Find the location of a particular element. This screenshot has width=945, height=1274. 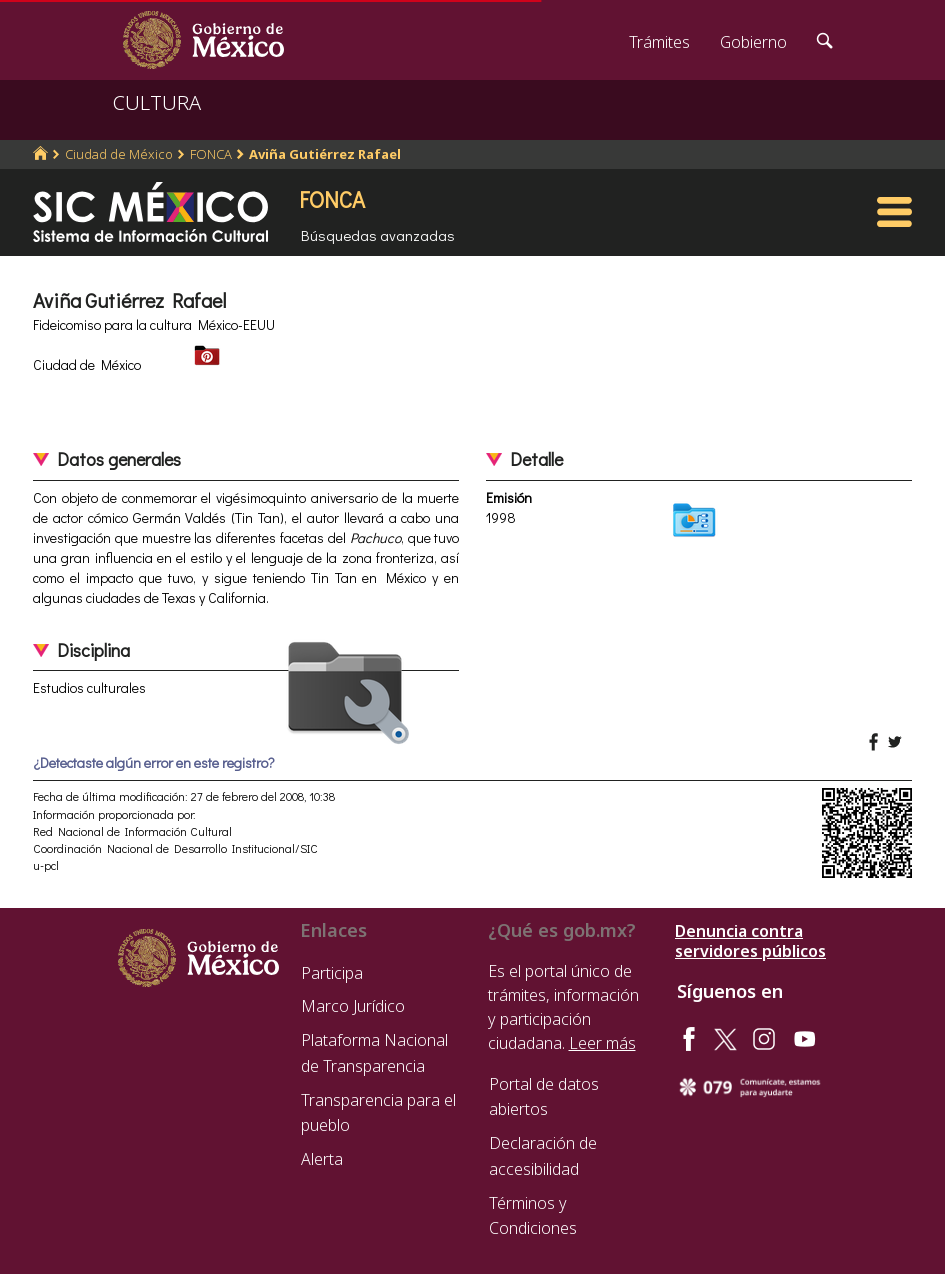

open resource hacker project folder is located at coordinates (344, 689).